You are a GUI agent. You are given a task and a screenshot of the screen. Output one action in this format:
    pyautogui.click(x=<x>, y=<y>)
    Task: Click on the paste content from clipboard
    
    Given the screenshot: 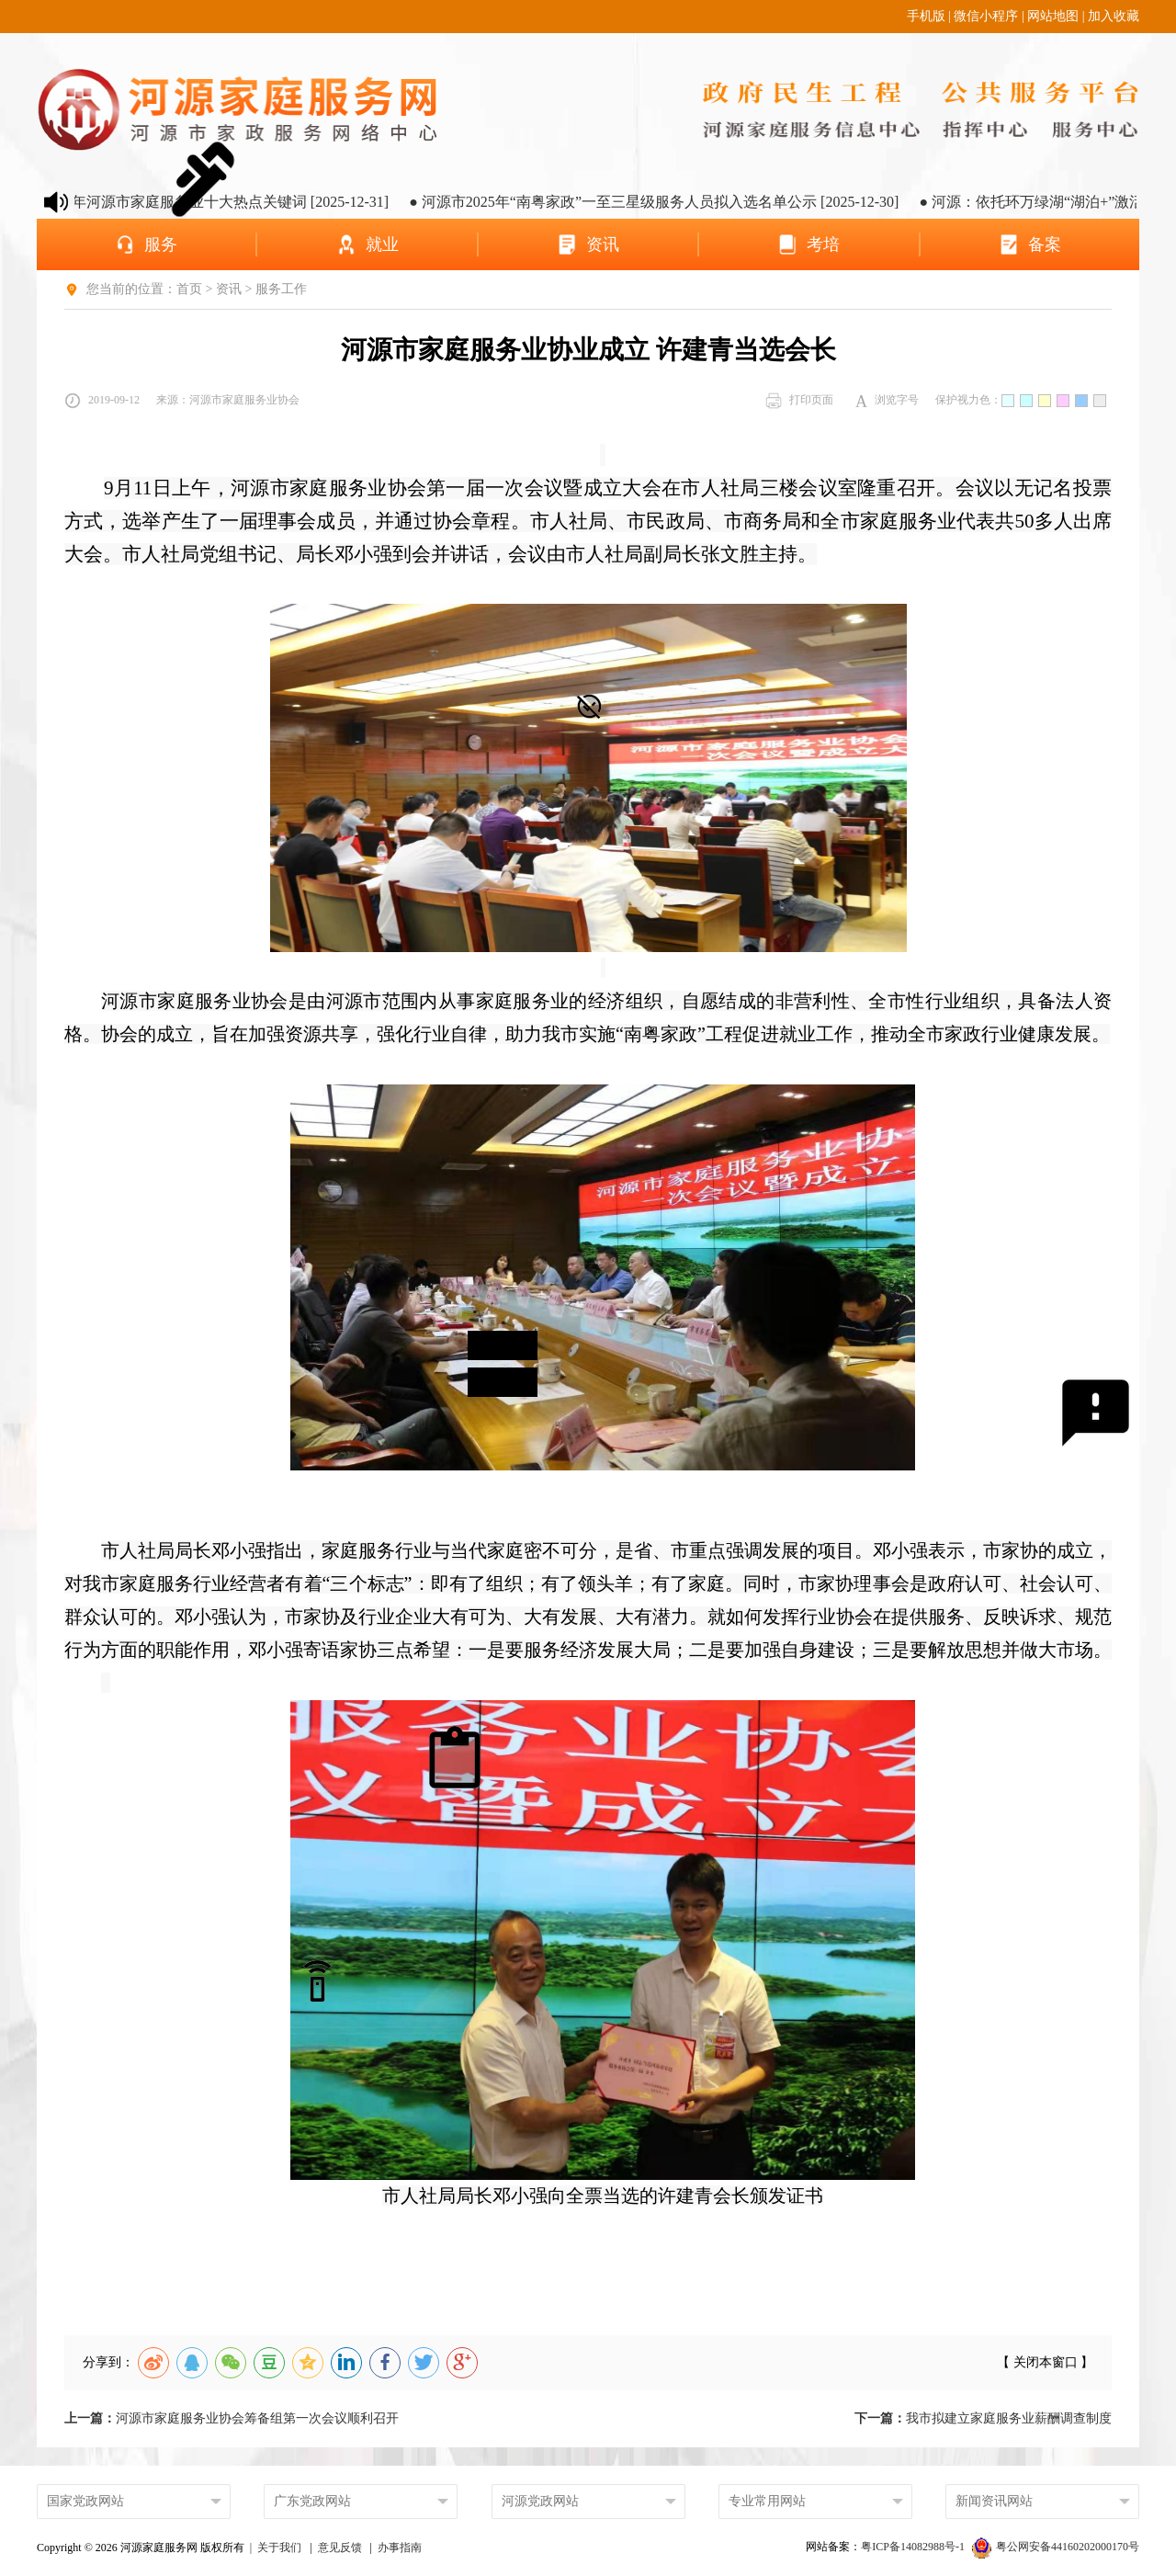 What is the action you would take?
    pyautogui.click(x=455, y=1760)
    